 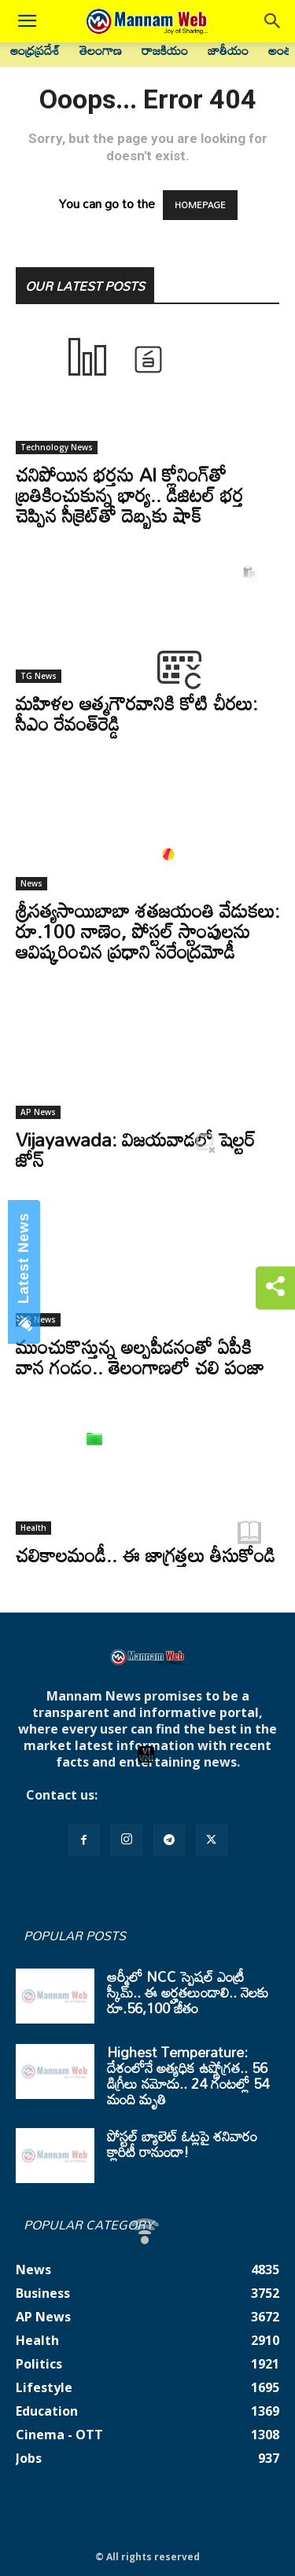 What do you see at coordinates (146, 1754) in the screenshot?
I see `switch to vietnamese keyboard input (vni encoding)` at bounding box center [146, 1754].